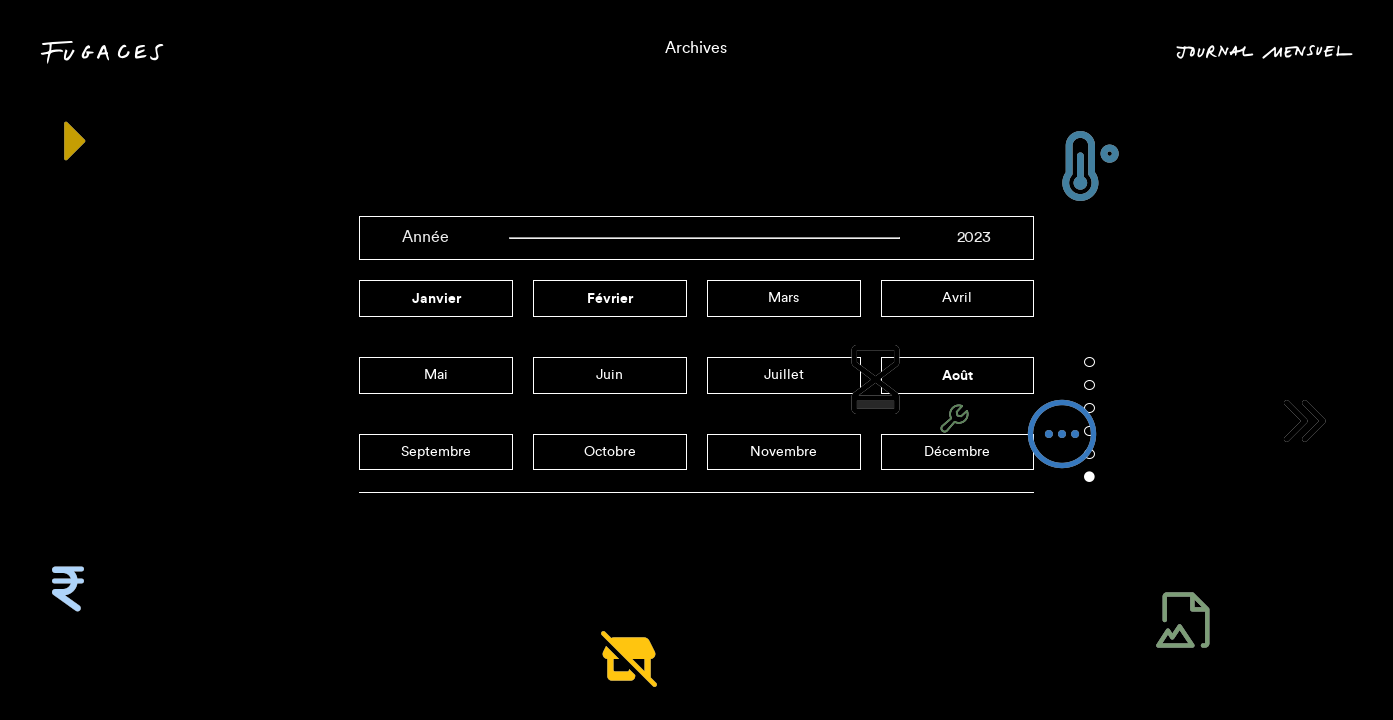  Describe the element at coordinates (629, 659) in the screenshot. I see `store or shop is currently unavailable` at that location.